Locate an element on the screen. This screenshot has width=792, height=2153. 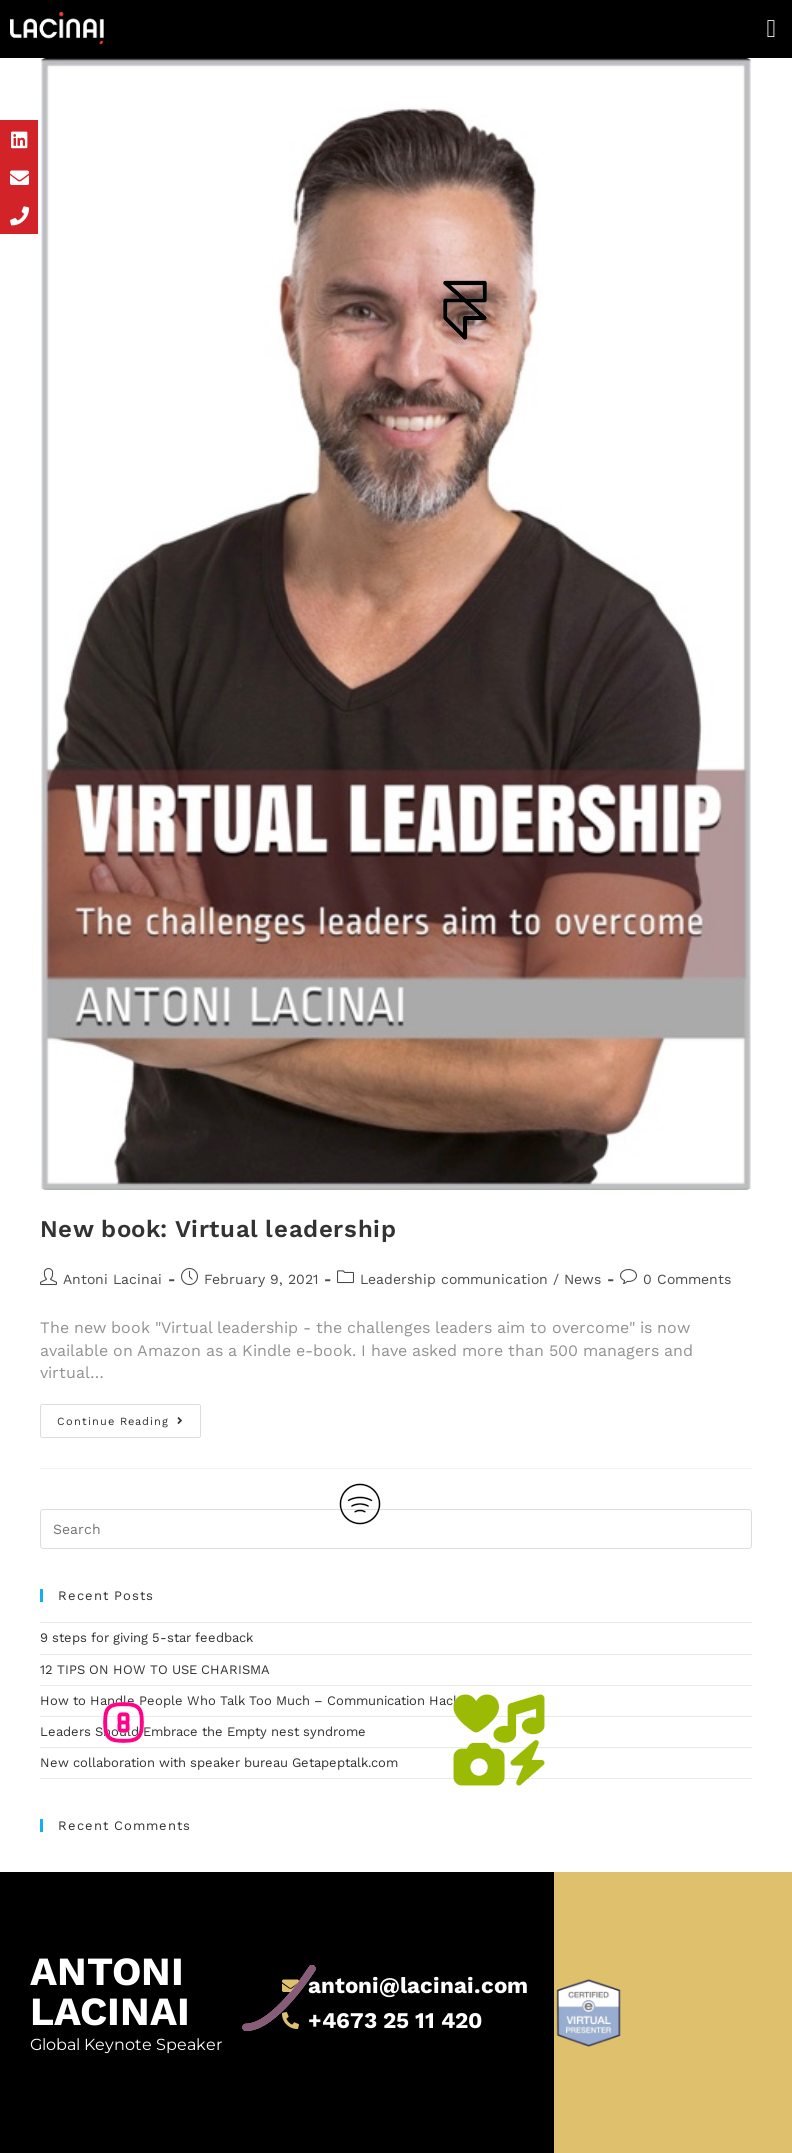
apply ease-in animation timing is located at coordinates (279, 1998).